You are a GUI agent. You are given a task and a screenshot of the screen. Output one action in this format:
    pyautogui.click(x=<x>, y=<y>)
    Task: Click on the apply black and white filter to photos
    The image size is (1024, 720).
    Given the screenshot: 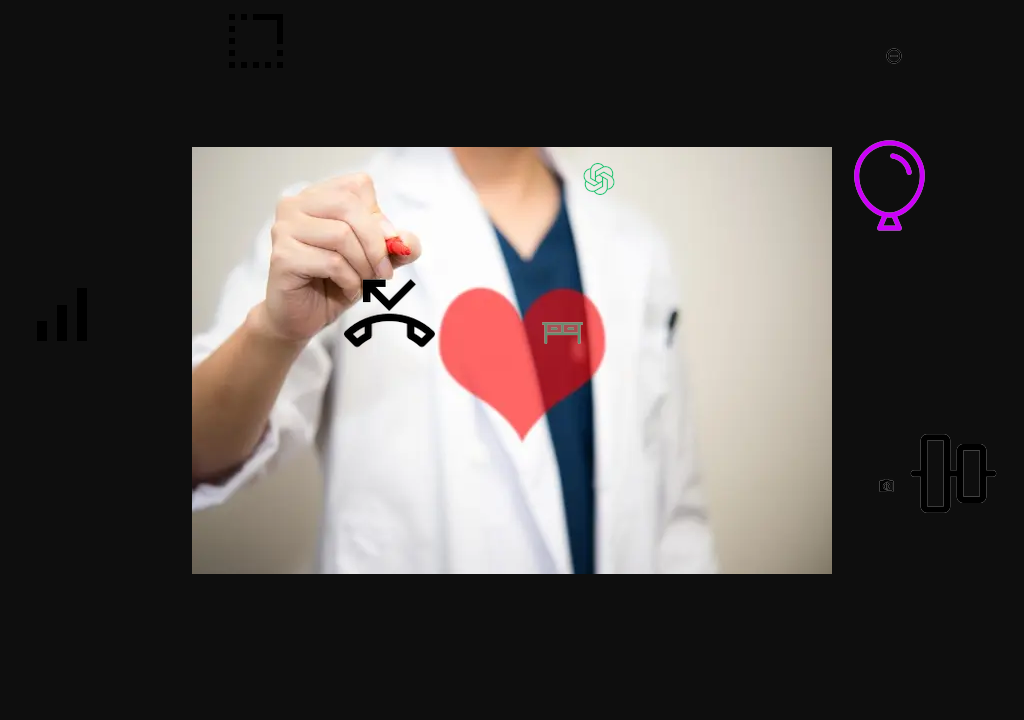 What is the action you would take?
    pyautogui.click(x=886, y=485)
    